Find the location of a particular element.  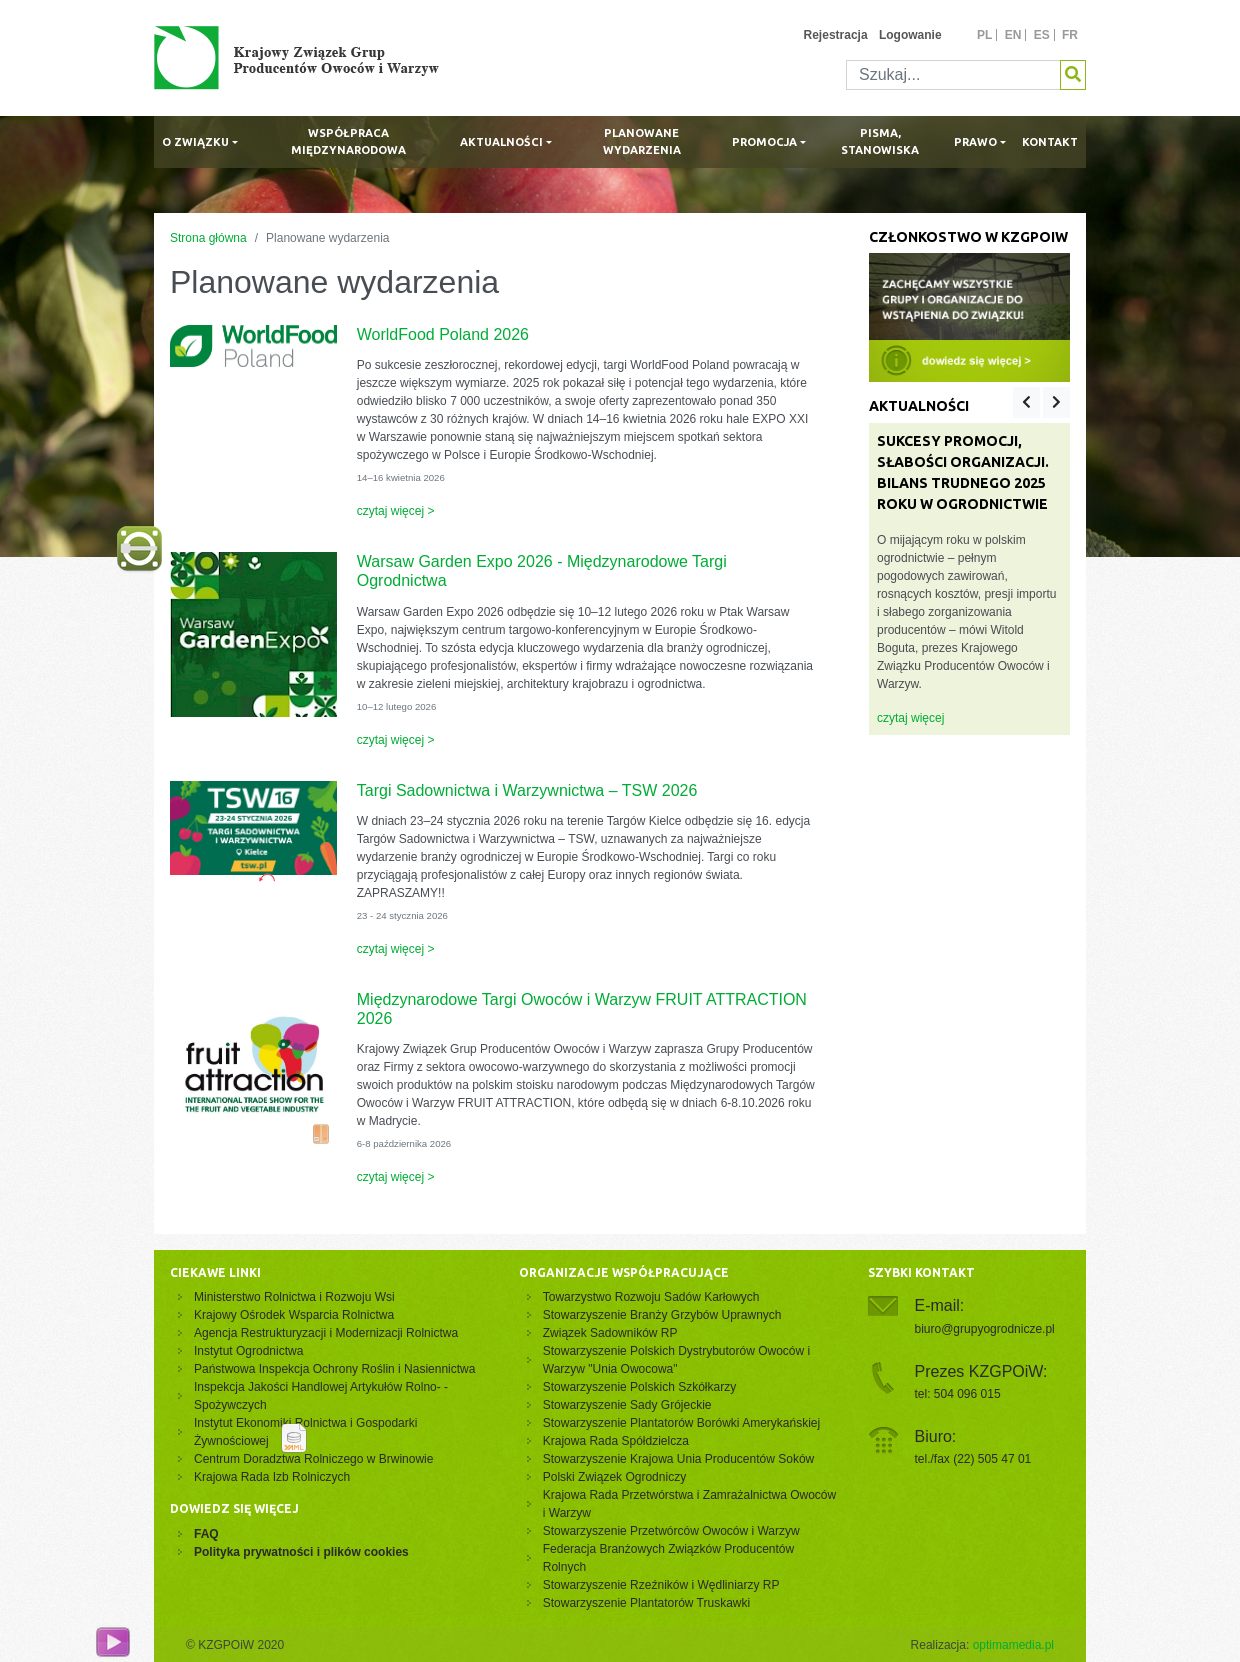

a yaml configuration file is located at coordinates (294, 1438).